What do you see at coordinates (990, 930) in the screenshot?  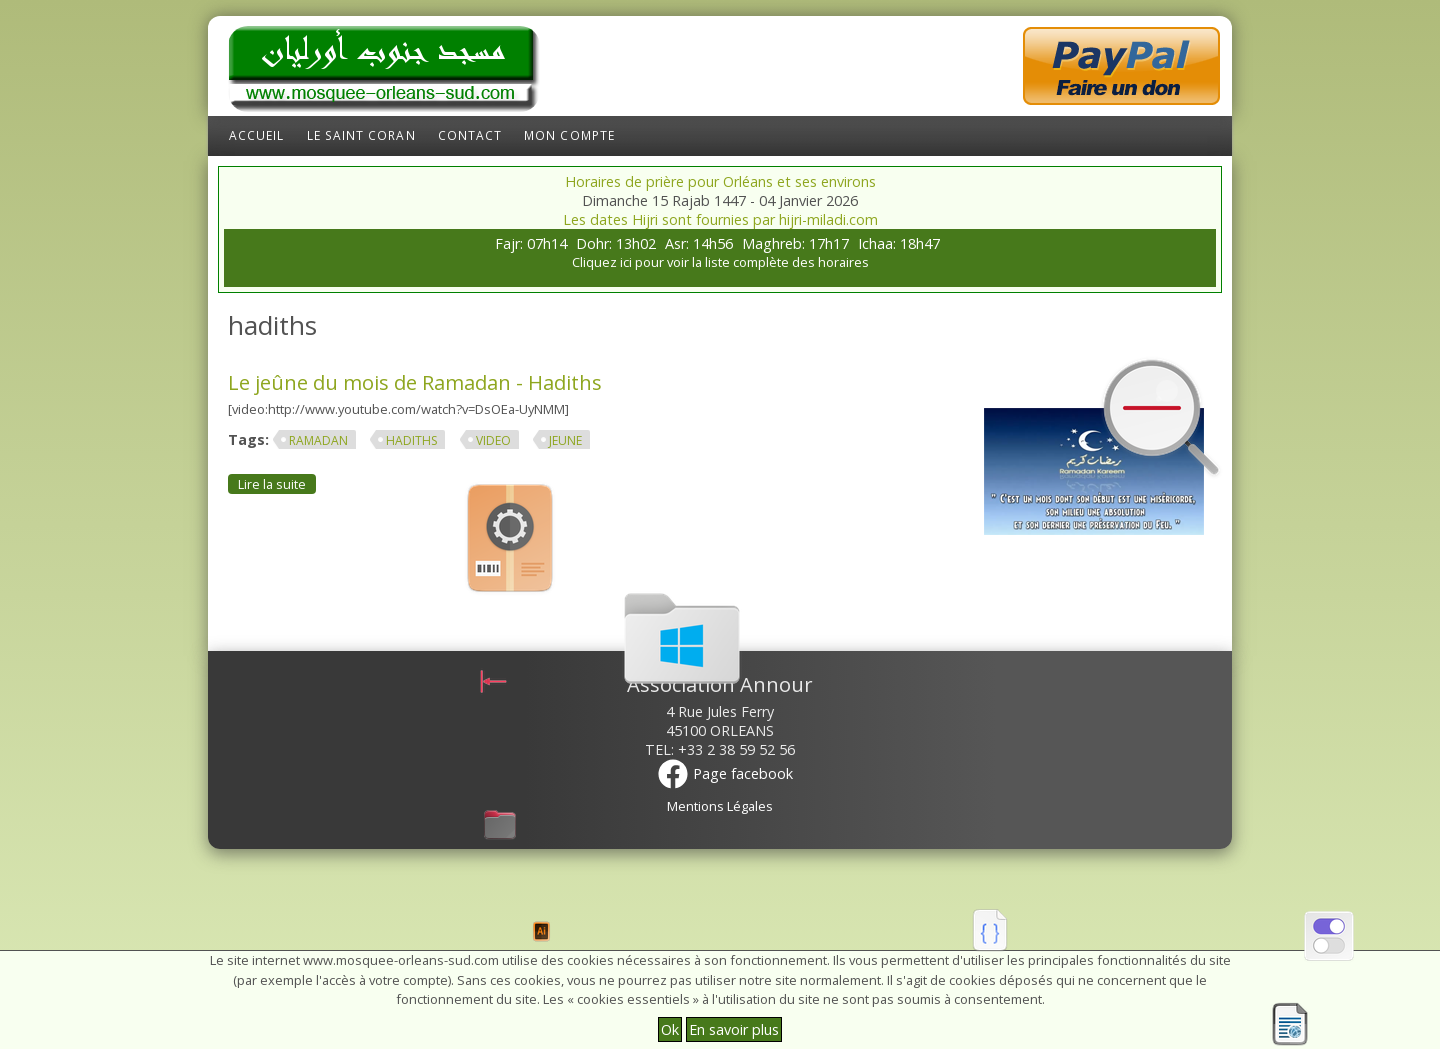 I see `a CSS stylesheet file` at bounding box center [990, 930].